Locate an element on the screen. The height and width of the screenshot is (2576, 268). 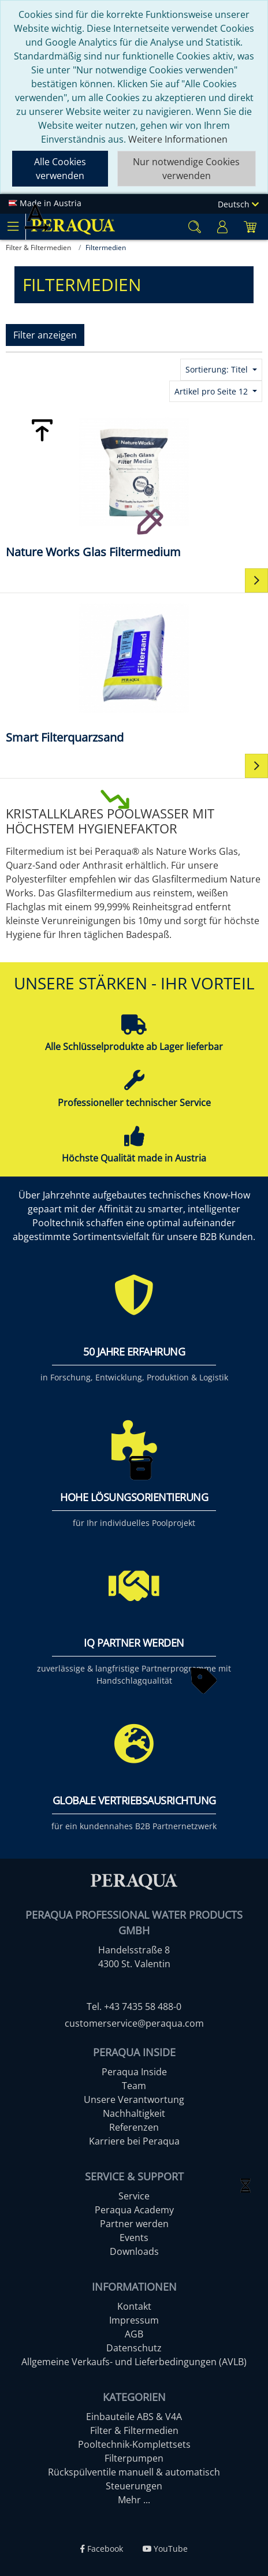
indicates a process is in progress is located at coordinates (245, 2186).